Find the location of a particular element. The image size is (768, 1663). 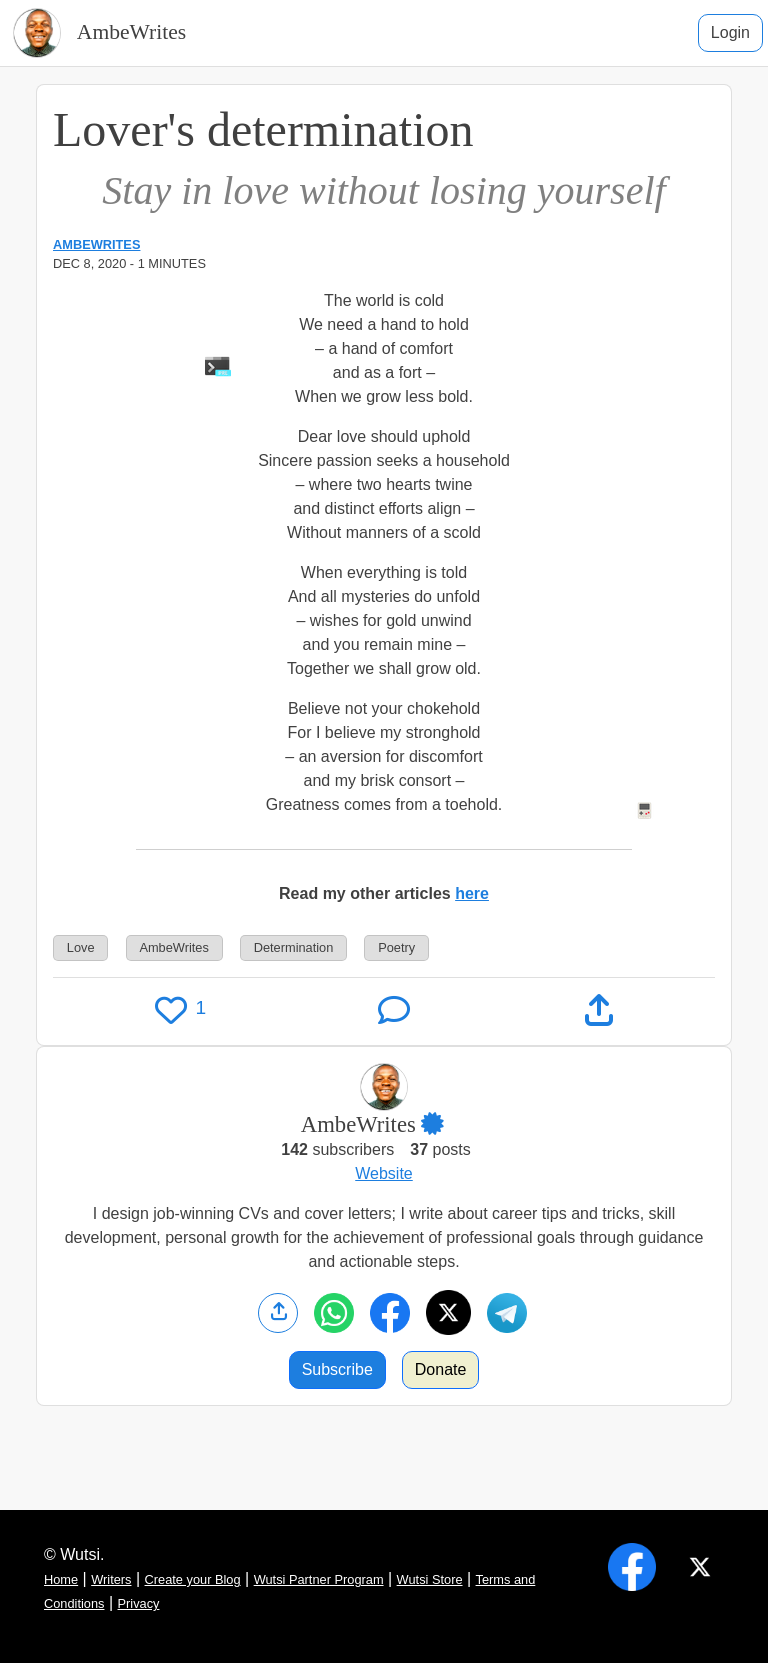

open the games application is located at coordinates (644, 810).